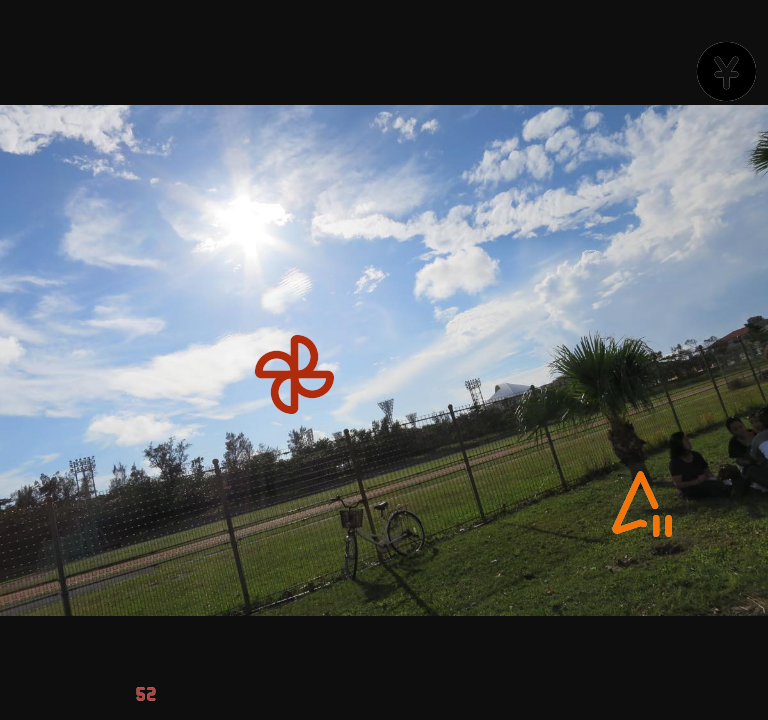 This screenshot has width=768, height=720. What do you see at coordinates (294, 374) in the screenshot?
I see `open google photos` at bounding box center [294, 374].